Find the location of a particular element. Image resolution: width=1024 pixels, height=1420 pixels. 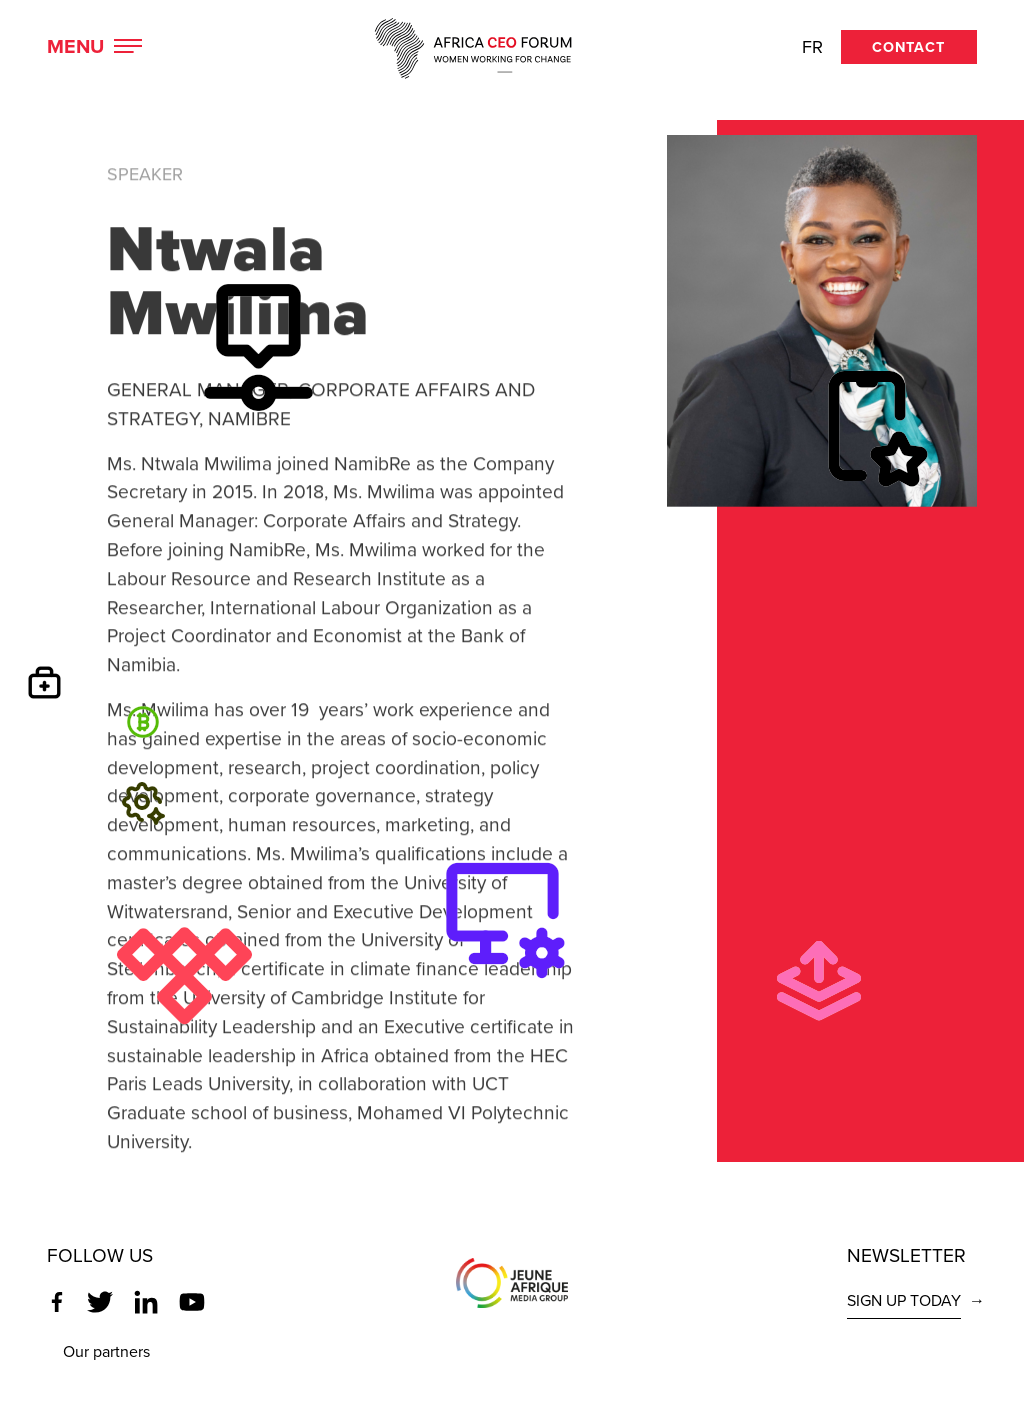

open Tidal music streaming app is located at coordinates (184, 971).